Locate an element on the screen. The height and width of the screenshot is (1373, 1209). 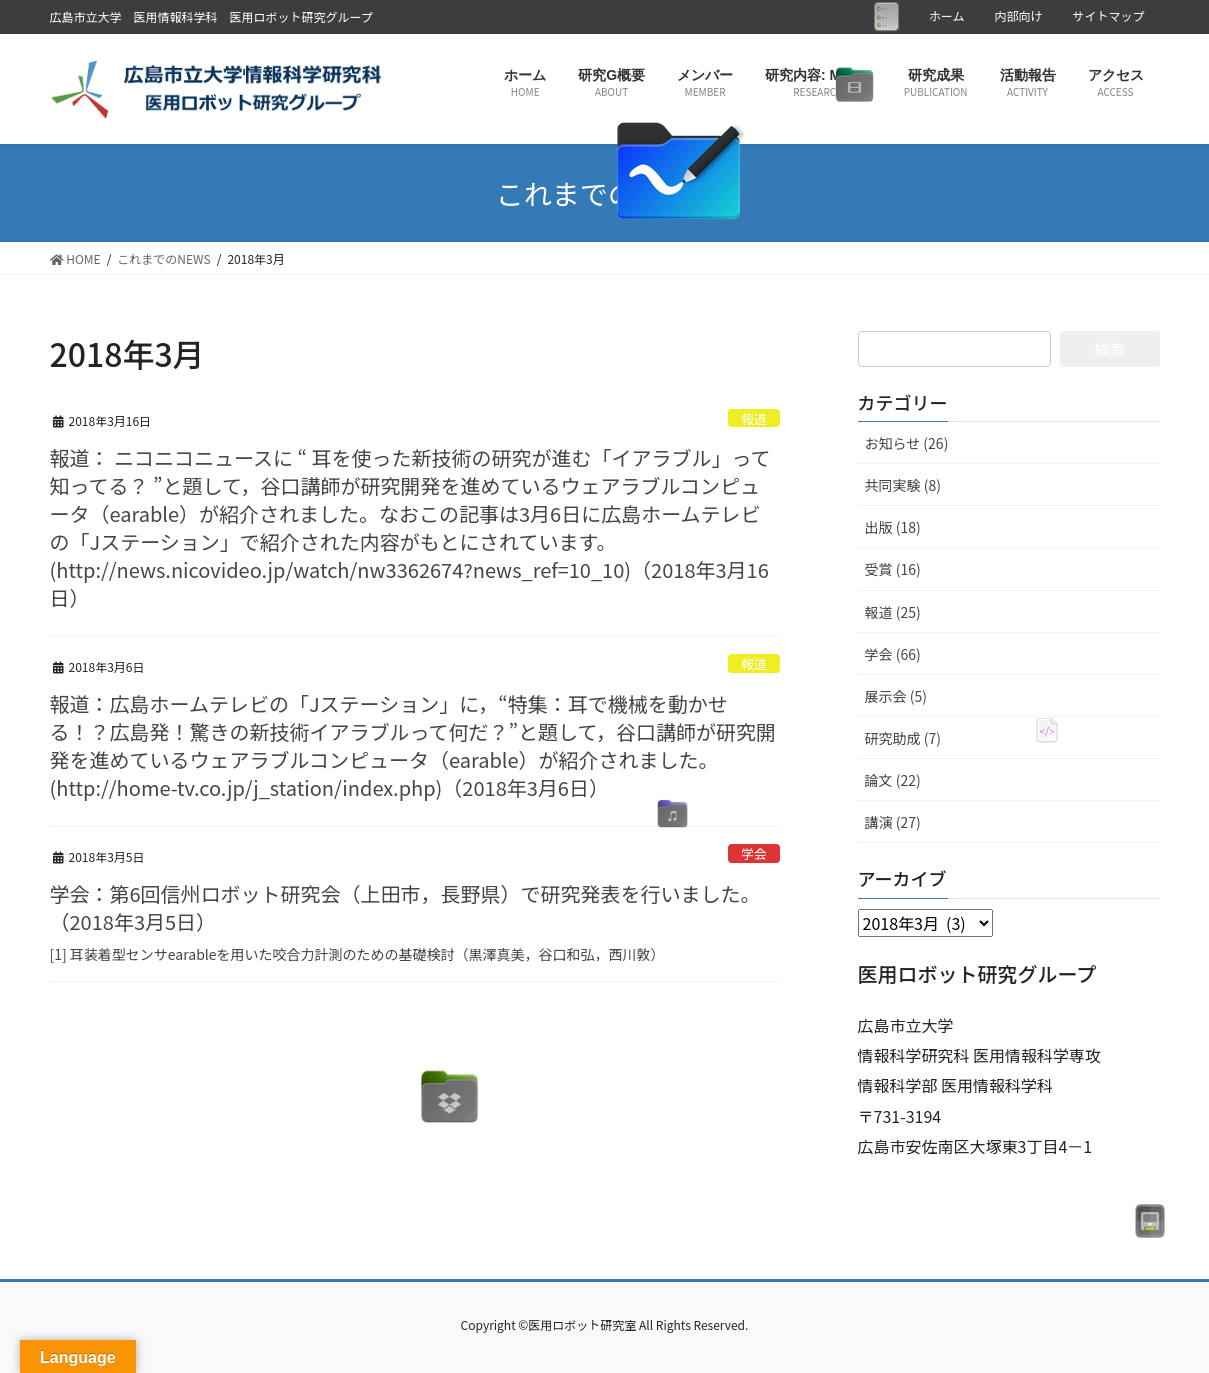
open your videos folder is located at coordinates (854, 84).